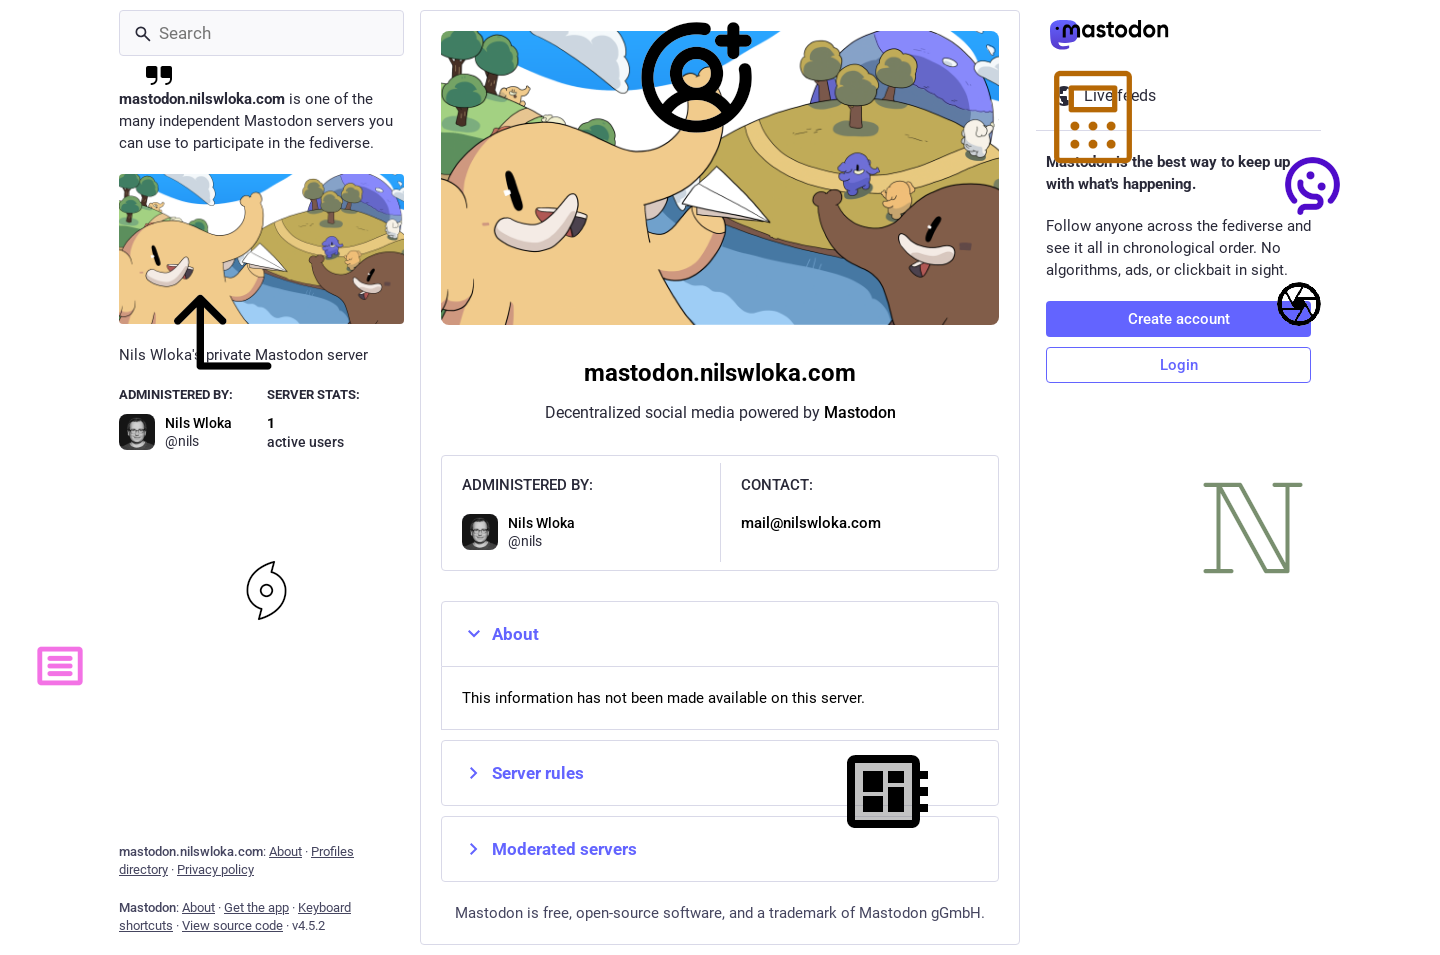  I want to click on indicates overwhelmed or stressed state, so click(1312, 184).